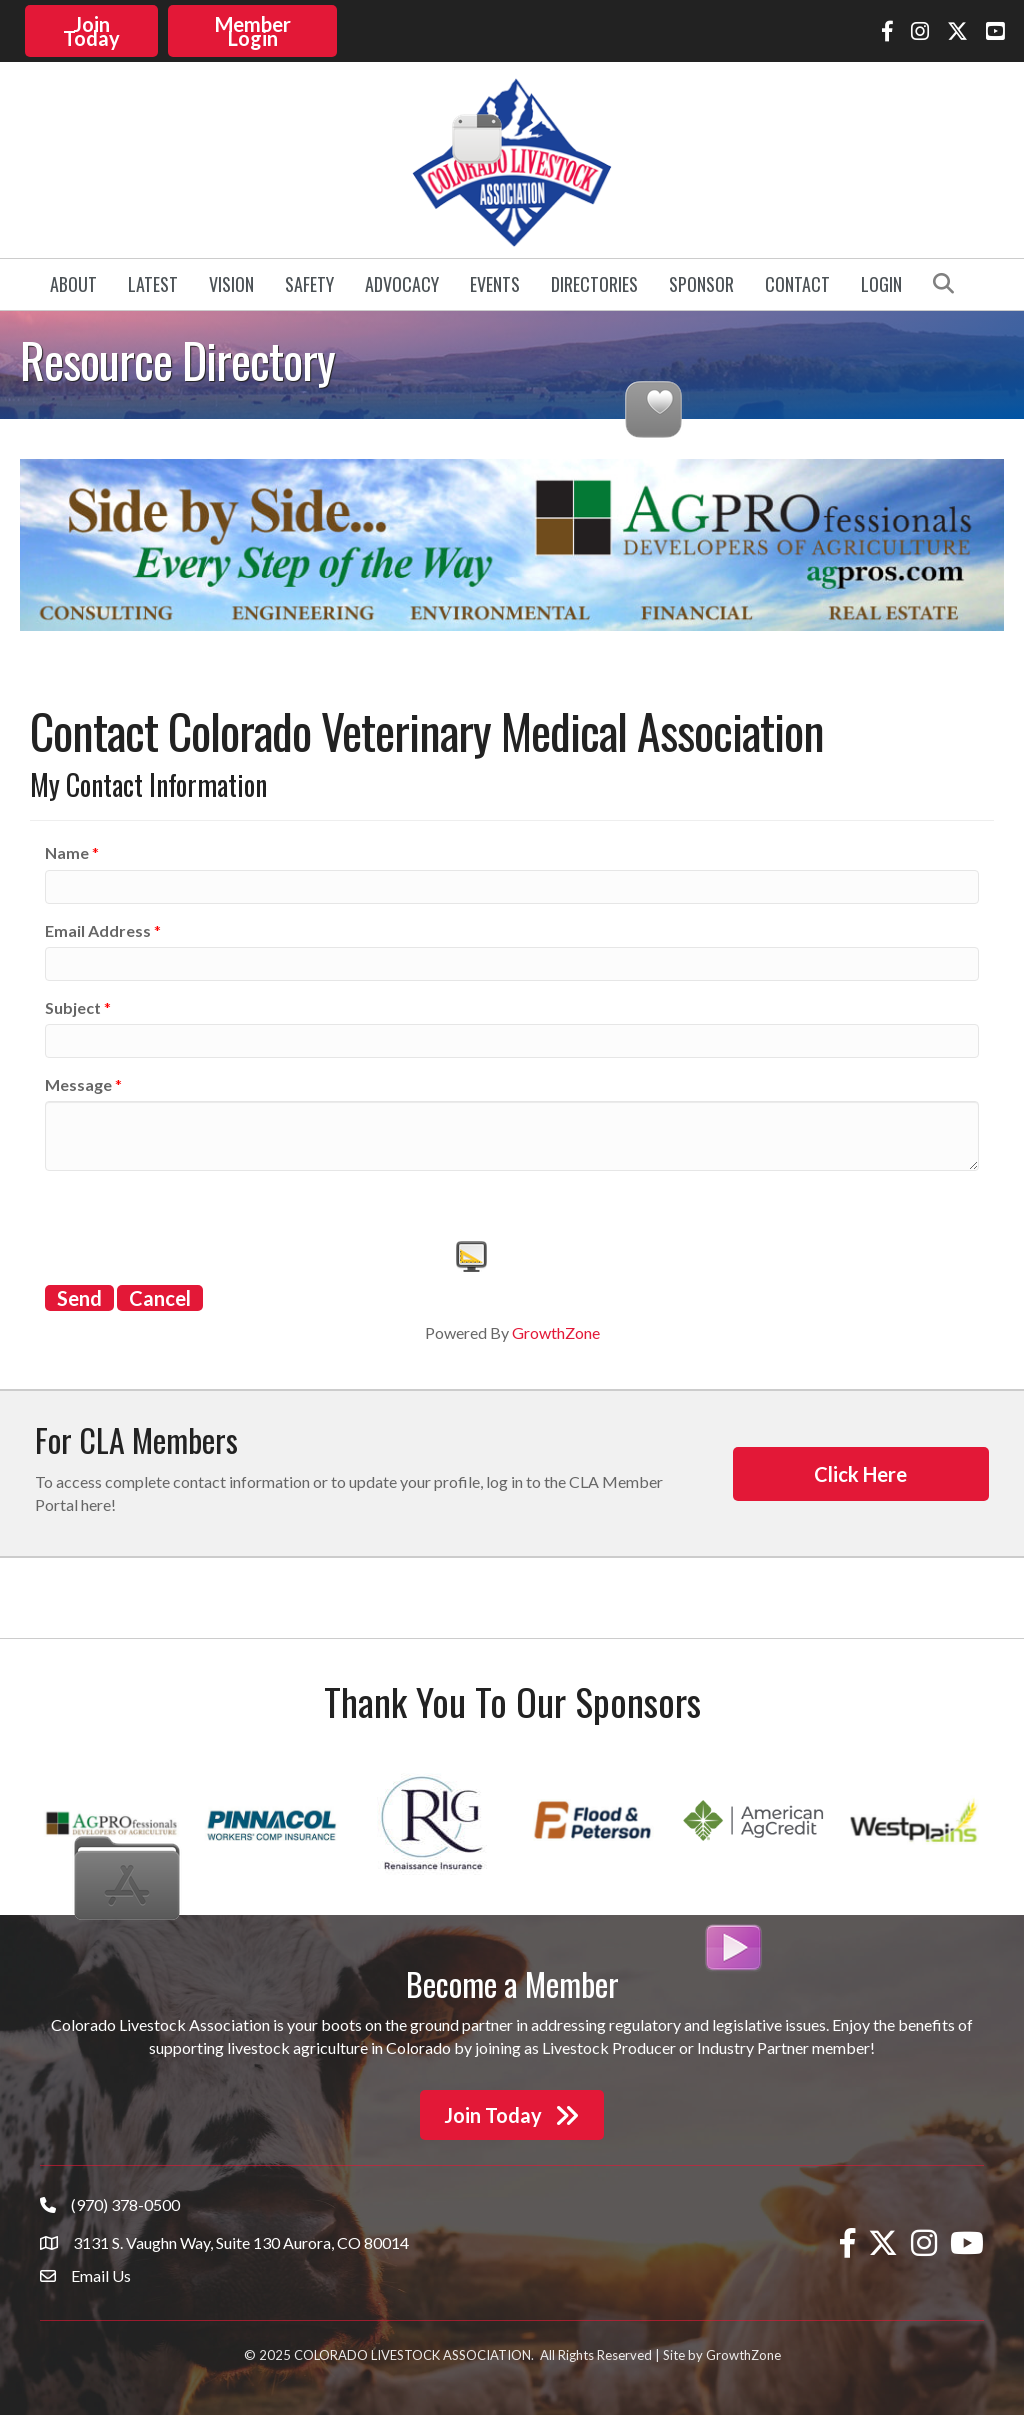  I want to click on access display settings, so click(471, 1256).